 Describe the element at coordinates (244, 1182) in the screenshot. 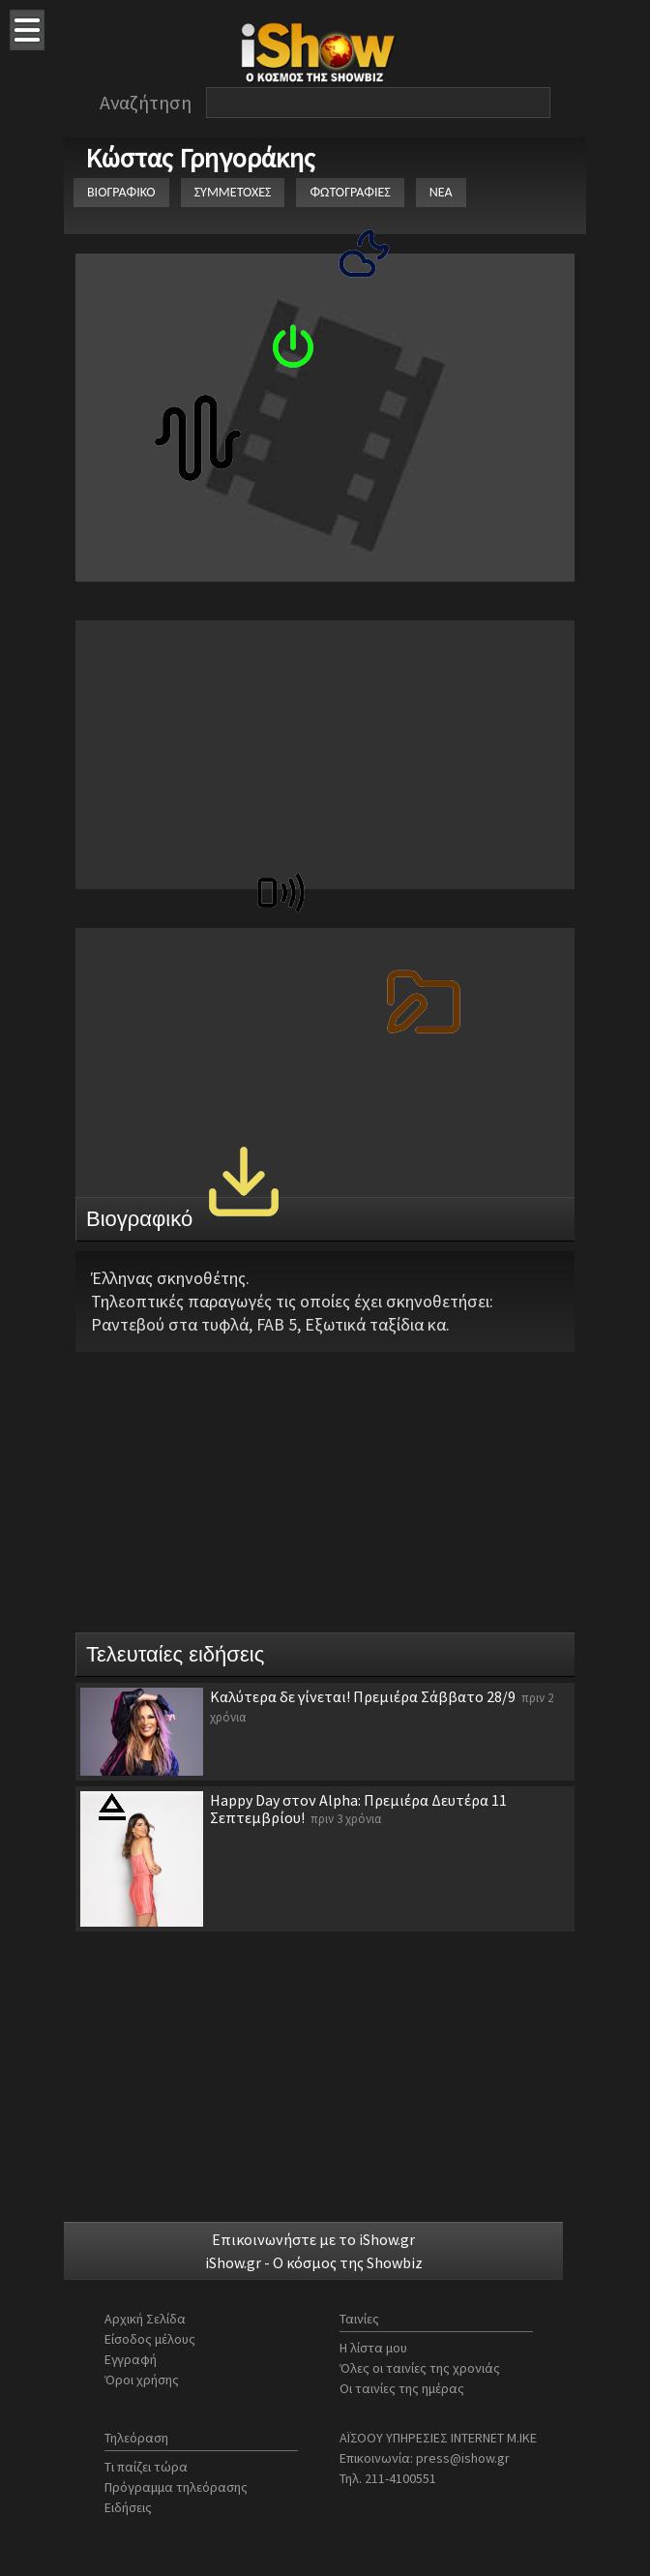

I see `download a file or content` at that location.